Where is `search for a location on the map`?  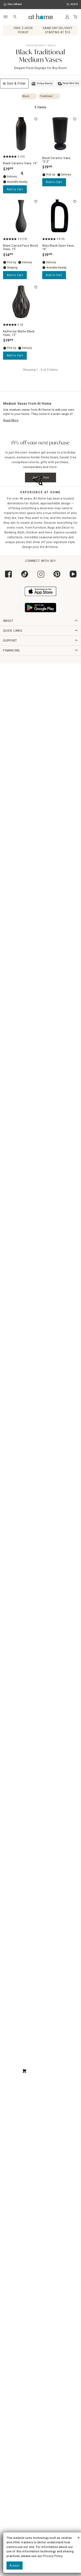
search for a location on the map is located at coordinates (38, 481).